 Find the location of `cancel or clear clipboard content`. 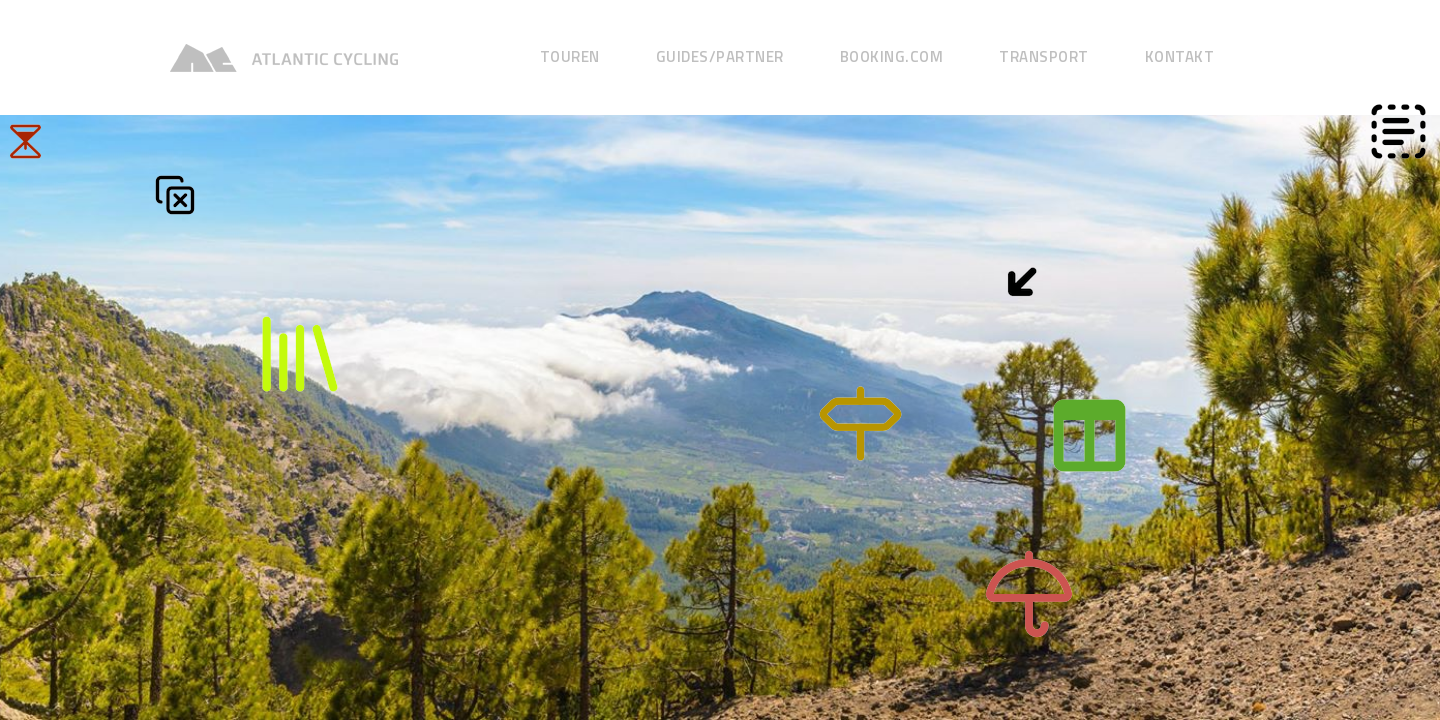

cancel or clear clipboard content is located at coordinates (175, 195).